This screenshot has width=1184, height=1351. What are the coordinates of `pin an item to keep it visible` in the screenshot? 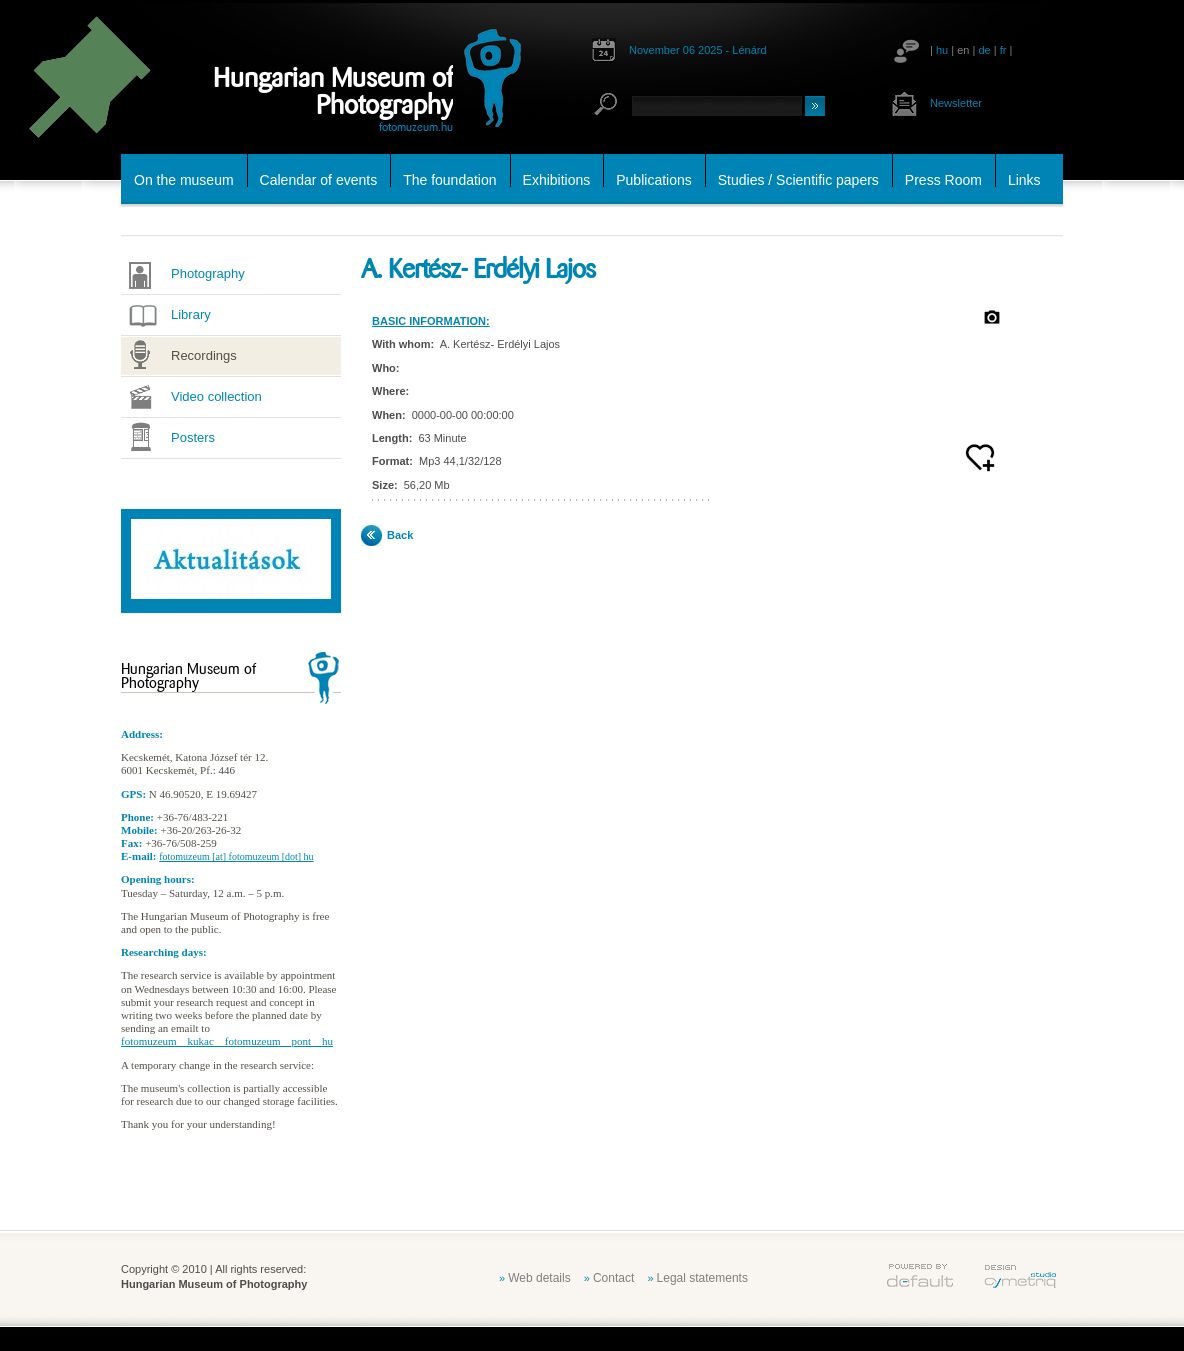 It's located at (85, 82).